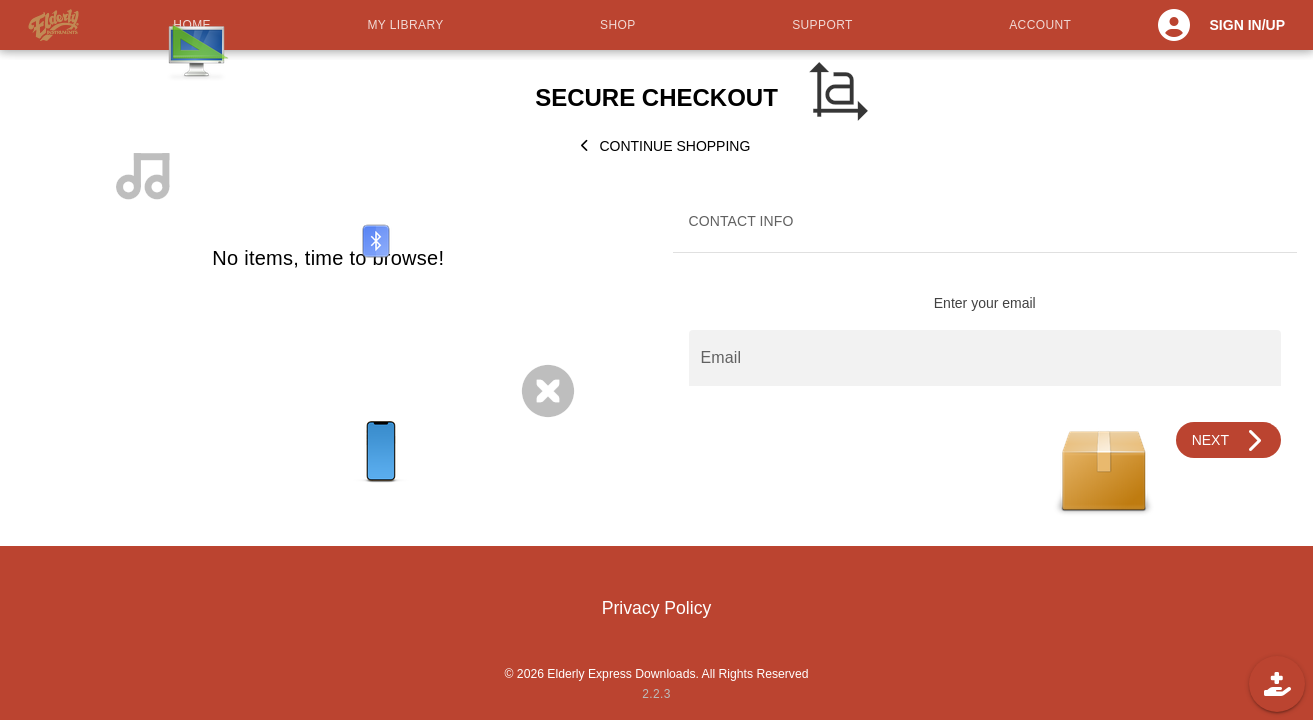 The image size is (1313, 720). Describe the element at coordinates (381, 452) in the screenshot. I see `iPhone 12 Pro device icon` at that location.